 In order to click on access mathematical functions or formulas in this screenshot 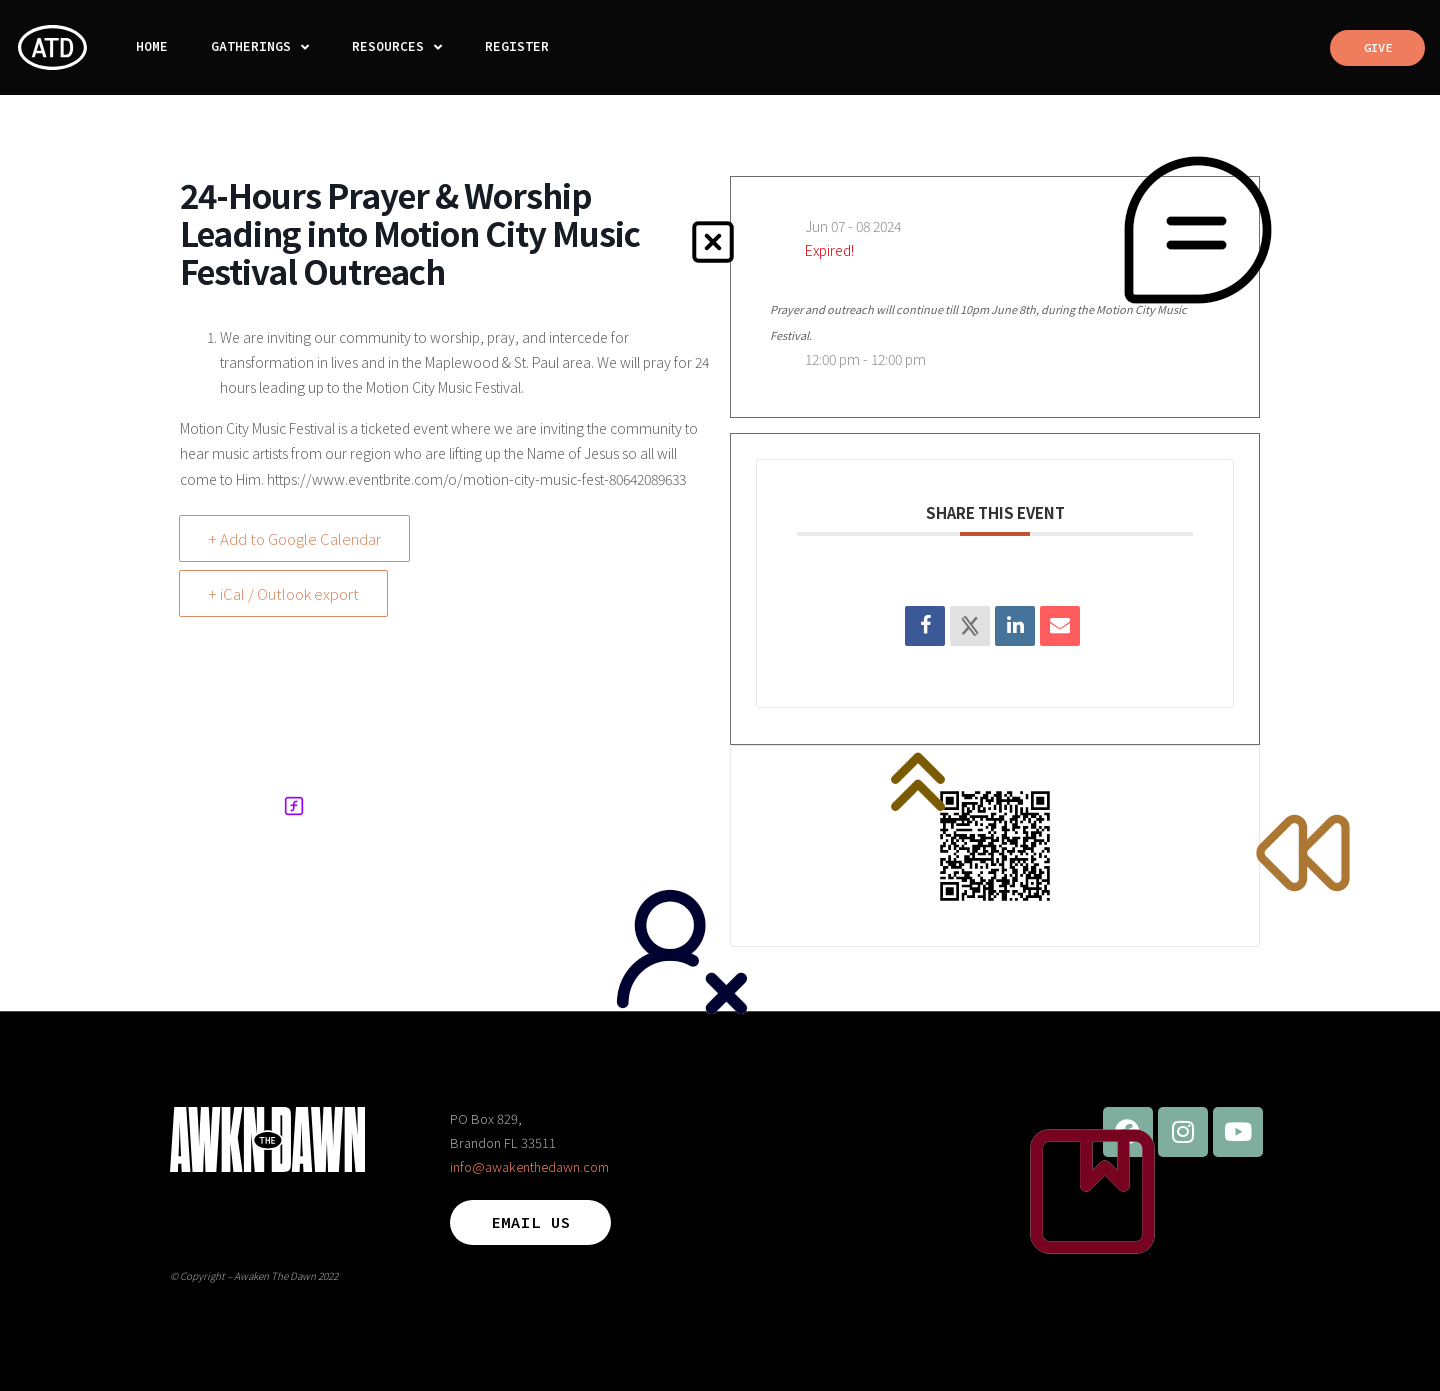, I will do `click(294, 806)`.